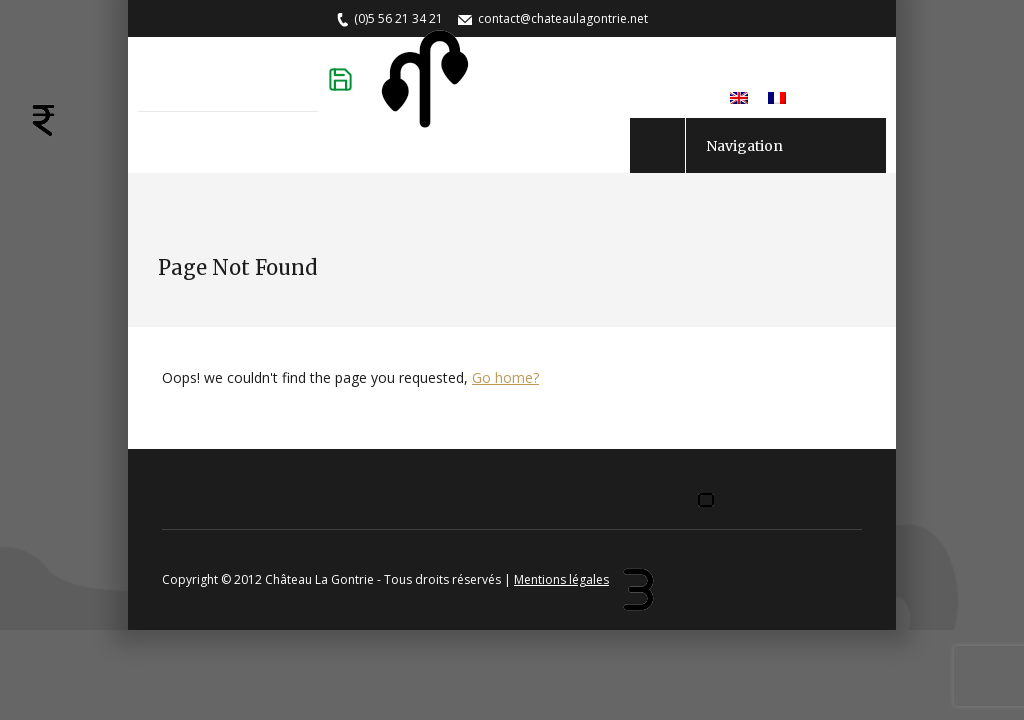  I want to click on indicates the number 3 in a list or count, so click(638, 589).